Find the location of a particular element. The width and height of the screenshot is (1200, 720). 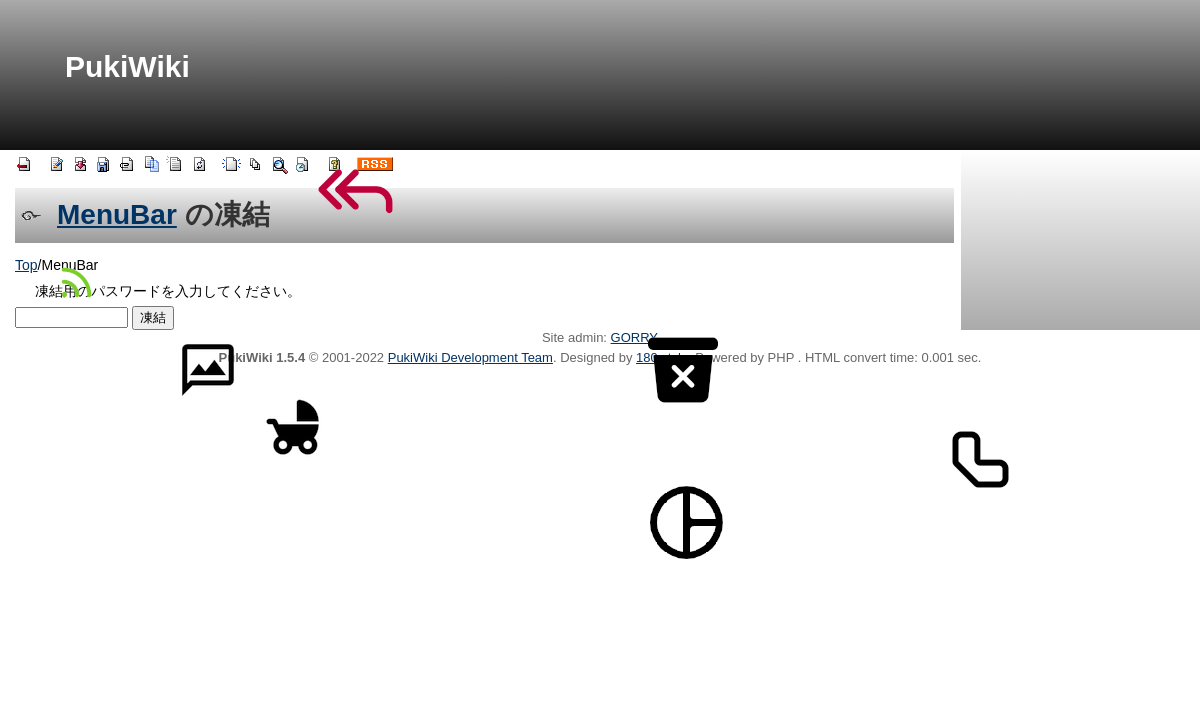

delete selected item is located at coordinates (683, 370).